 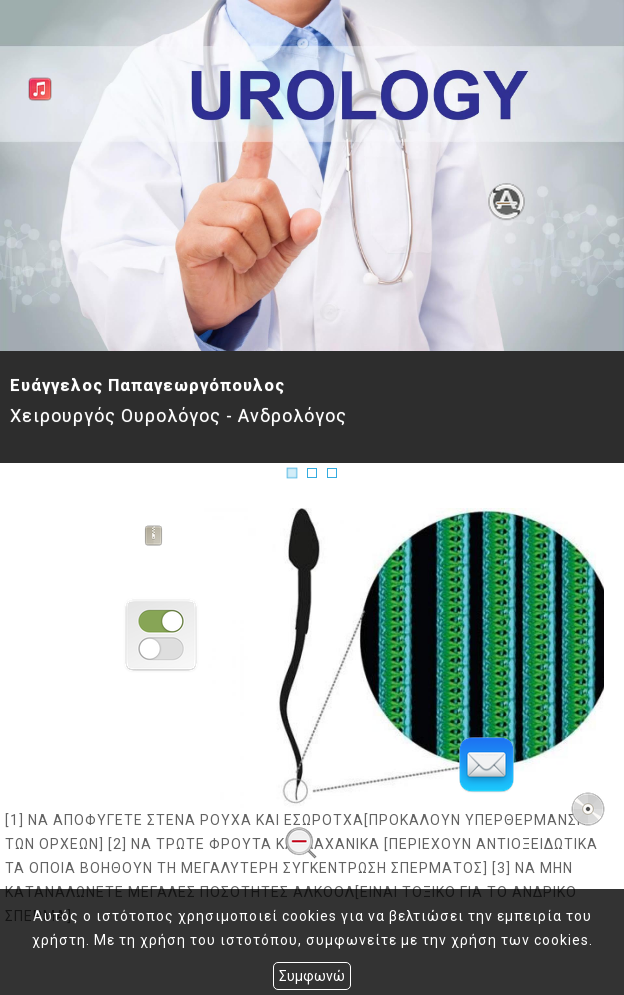 I want to click on zoom out on file or document view, so click(x=301, y=843).